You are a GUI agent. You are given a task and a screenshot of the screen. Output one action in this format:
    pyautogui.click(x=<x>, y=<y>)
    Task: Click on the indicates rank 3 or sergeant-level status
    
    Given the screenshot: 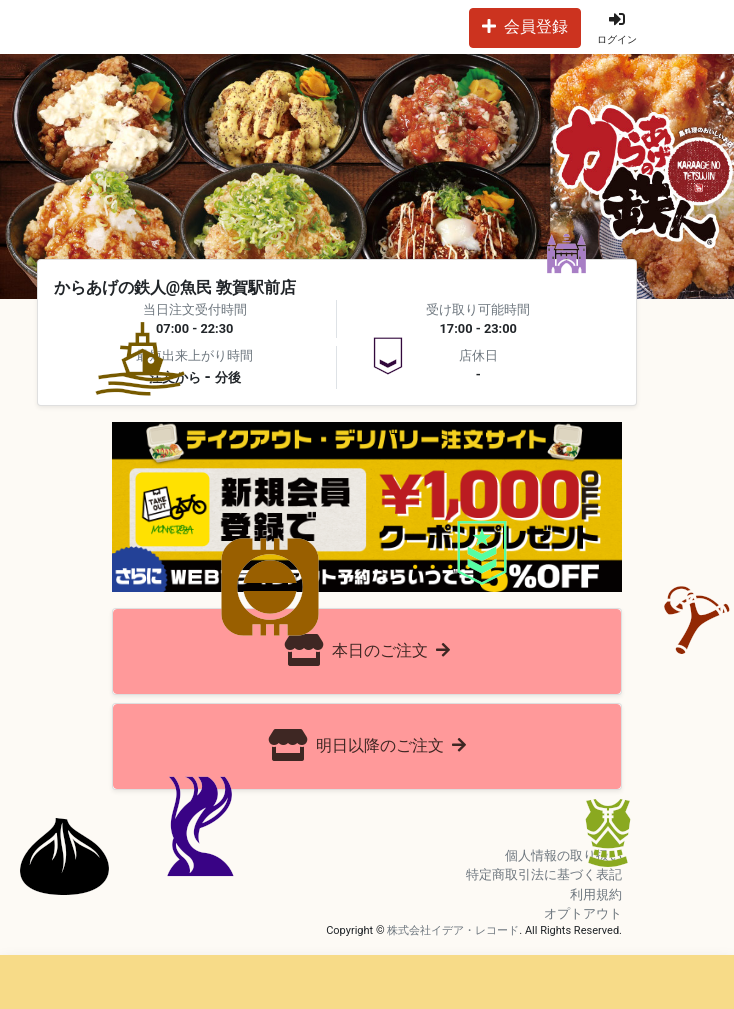 What is the action you would take?
    pyautogui.click(x=482, y=553)
    